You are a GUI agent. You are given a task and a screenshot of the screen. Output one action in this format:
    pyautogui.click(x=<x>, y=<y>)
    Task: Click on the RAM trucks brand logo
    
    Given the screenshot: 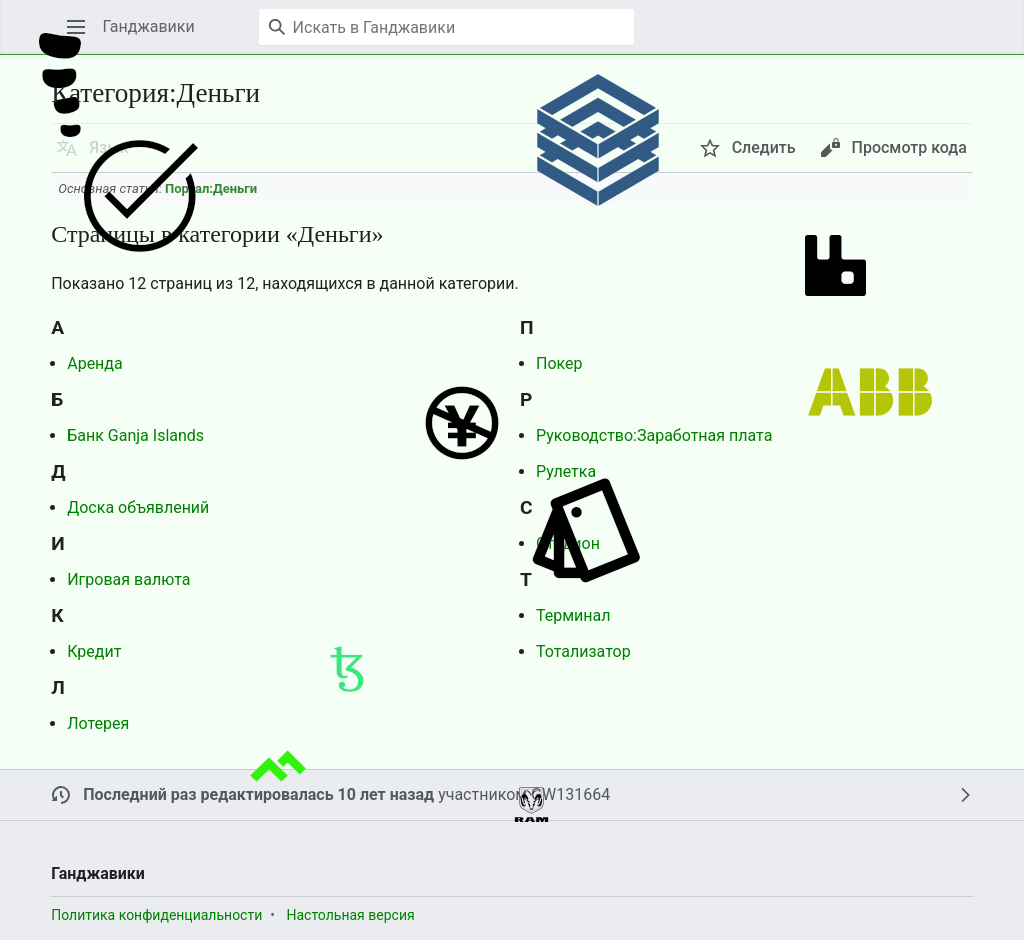 What is the action you would take?
    pyautogui.click(x=531, y=804)
    